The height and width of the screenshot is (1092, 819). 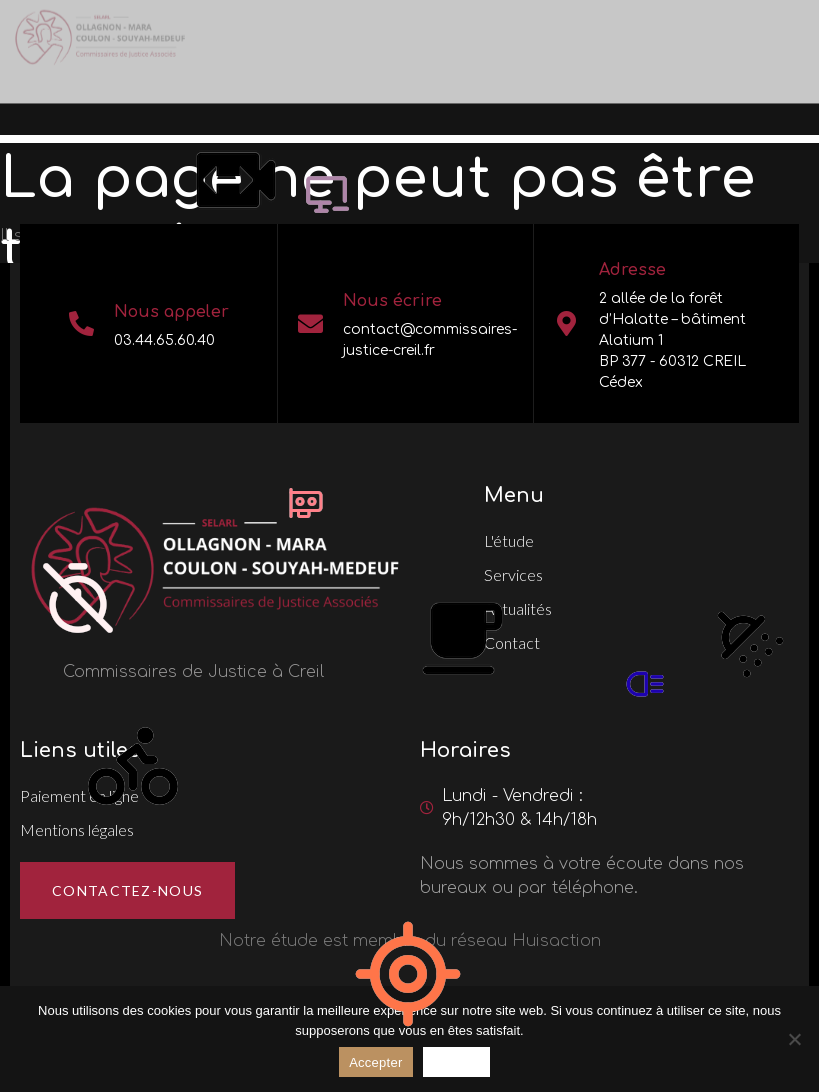 What do you see at coordinates (306, 503) in the screenshot?
I see `view graphics card or GPU information` at bounding box center [306, 503].